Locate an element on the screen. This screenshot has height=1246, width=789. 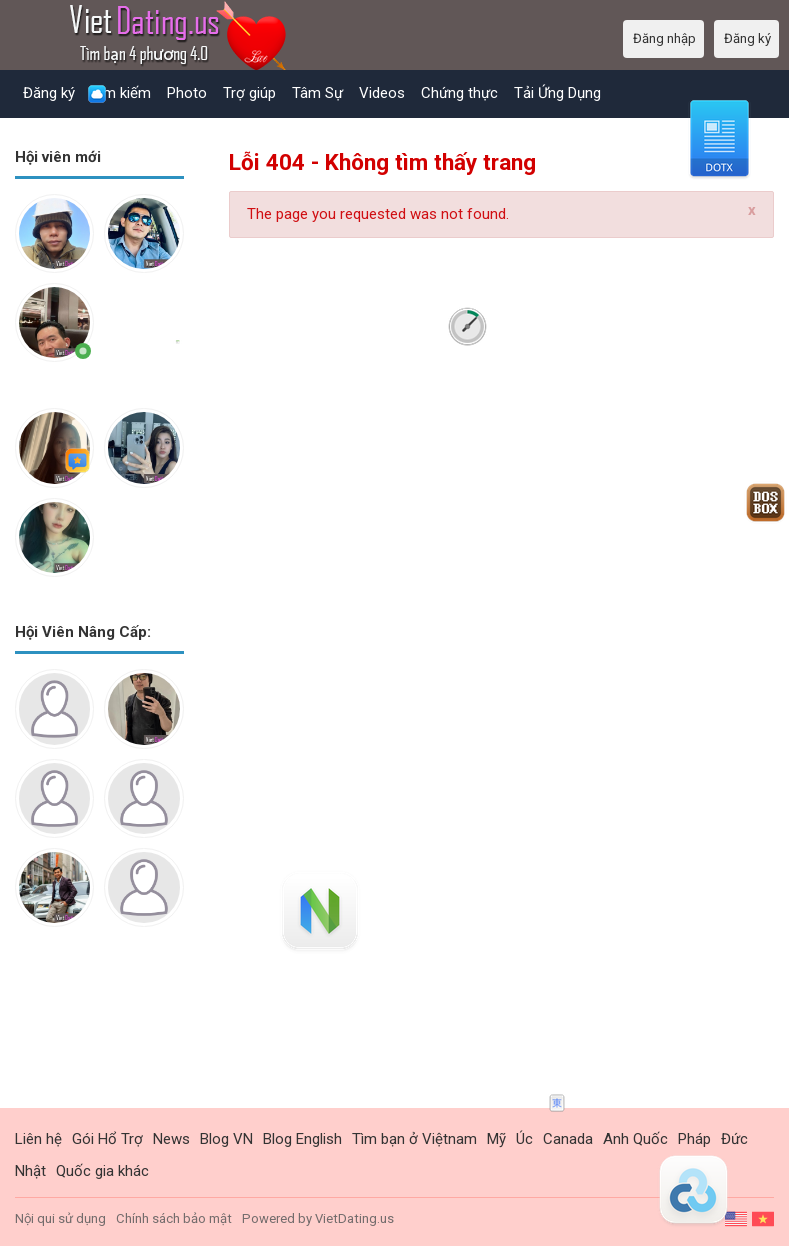
set up recurring payments or financial reminders is located at coordinates (153, 309).